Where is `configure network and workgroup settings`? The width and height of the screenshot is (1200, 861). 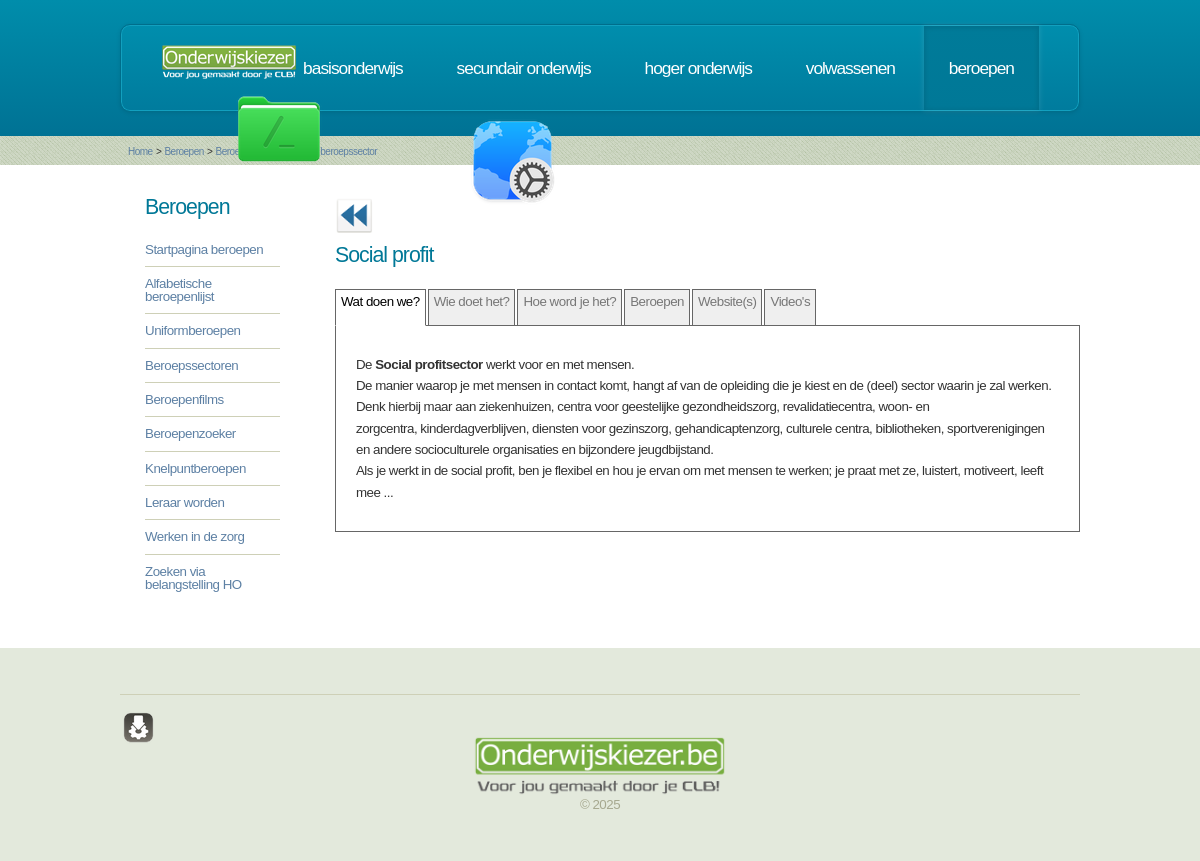
configure network and workgroup settings is located at coordinates (512, 160).